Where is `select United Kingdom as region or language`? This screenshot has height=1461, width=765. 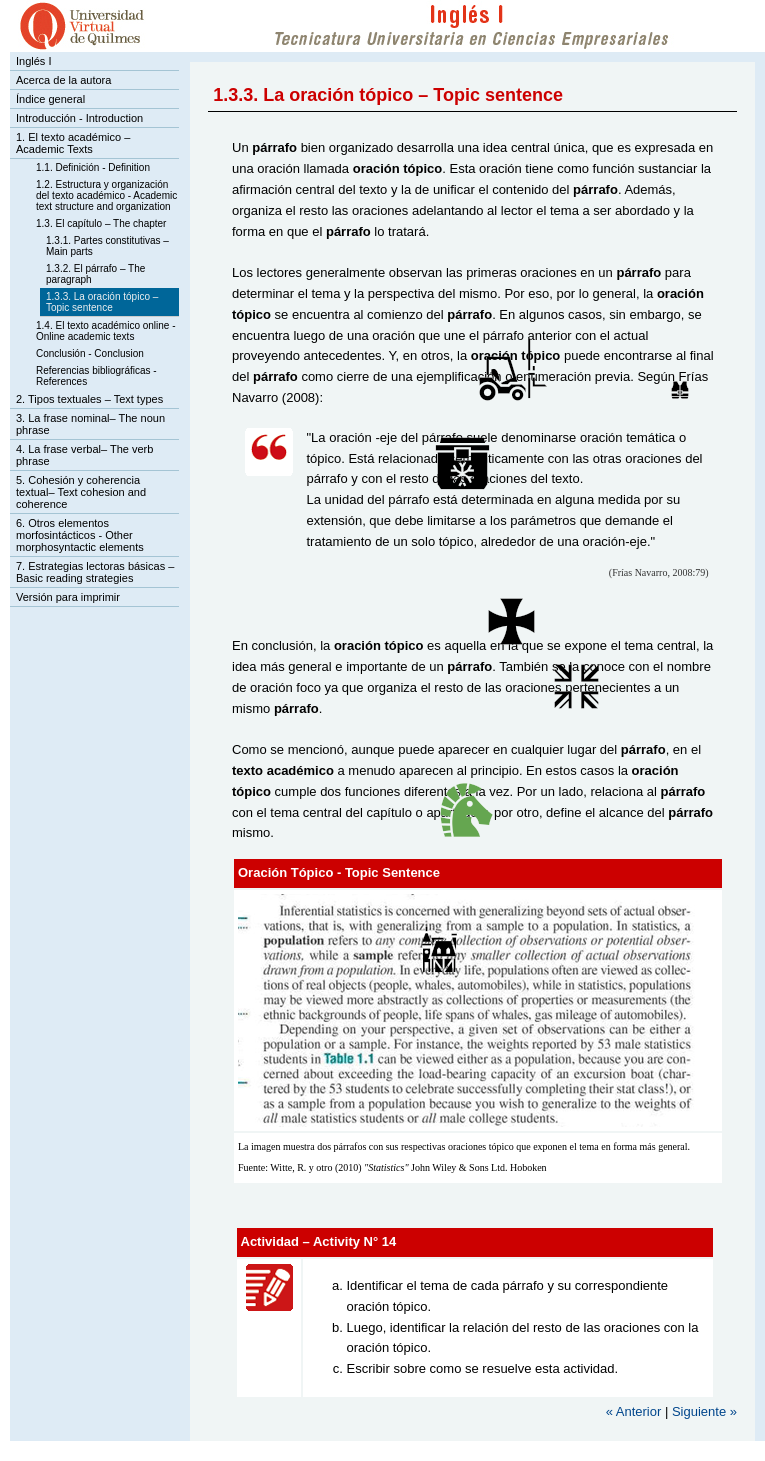
select United Kingdom as region or language is located at coordinates (576, 686).